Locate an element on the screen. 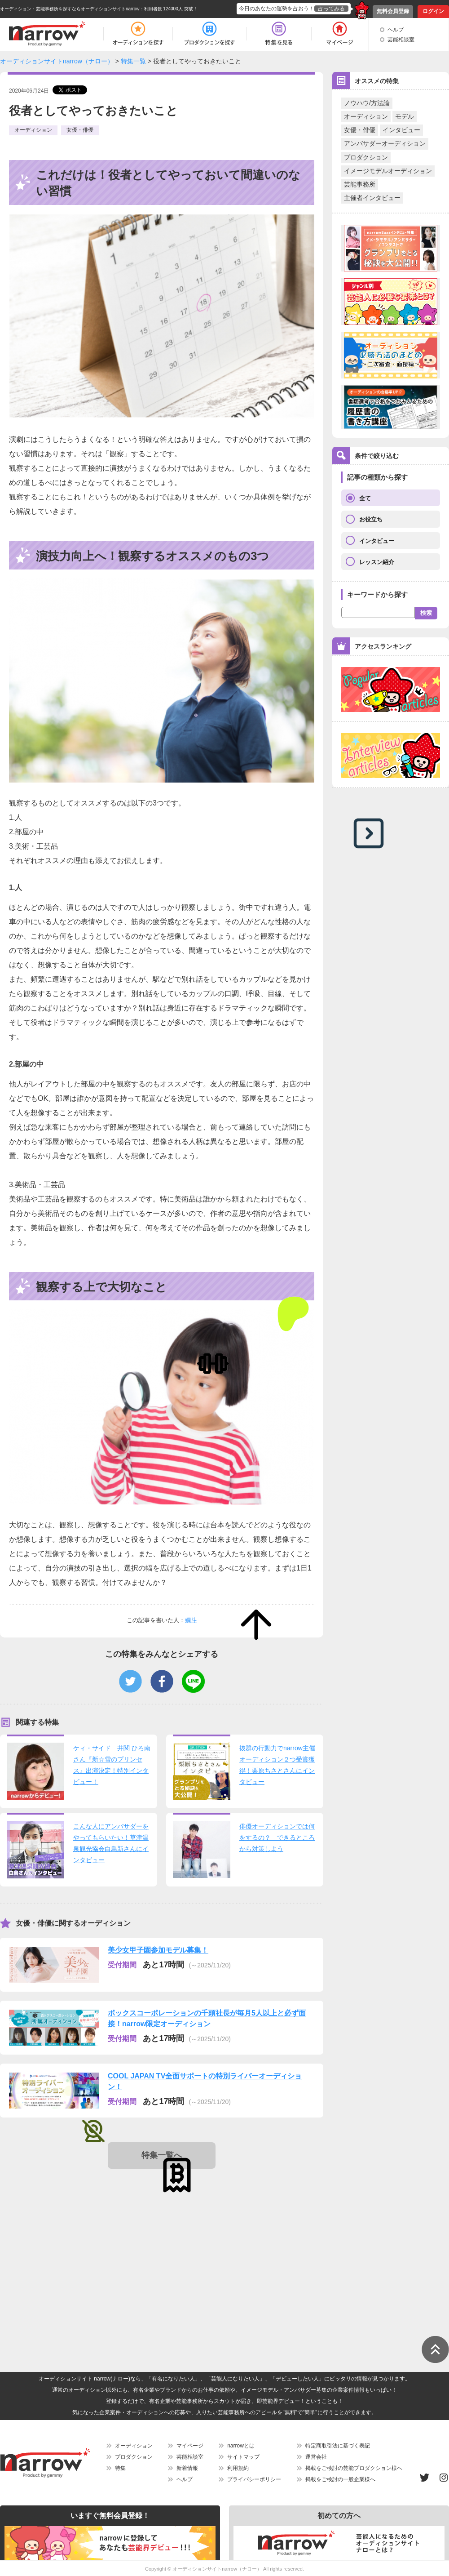  navigate to the next item or page is located at coordinates (369, 833).